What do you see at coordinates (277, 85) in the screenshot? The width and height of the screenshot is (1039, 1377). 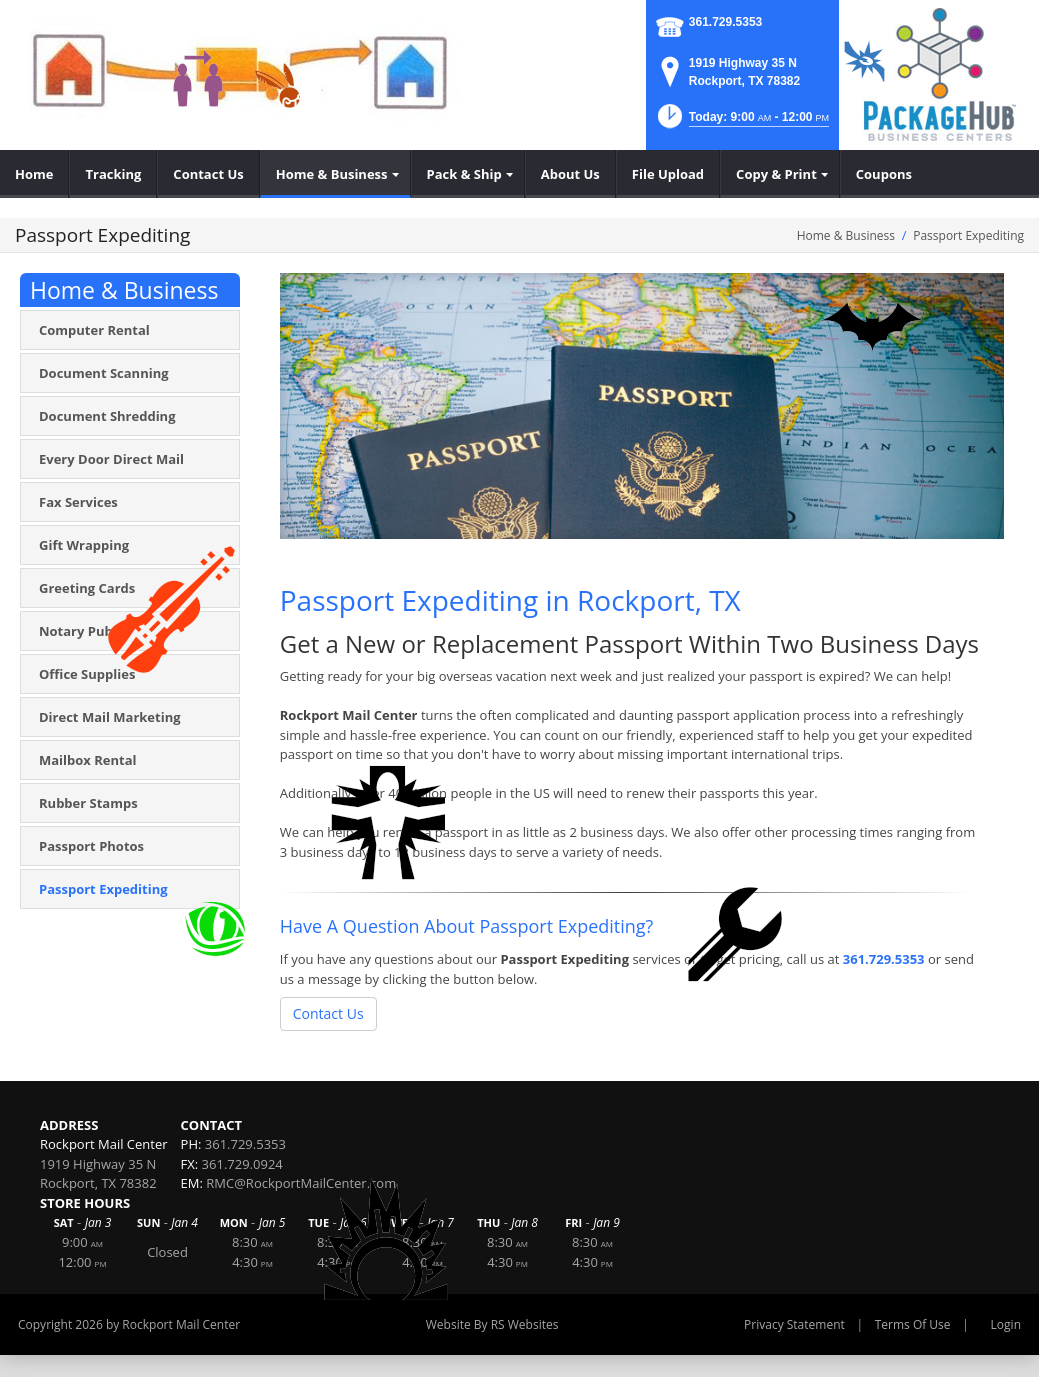 I see `golden snitch icon from Harry Potter quidditch` at bounding box center [277, 85].